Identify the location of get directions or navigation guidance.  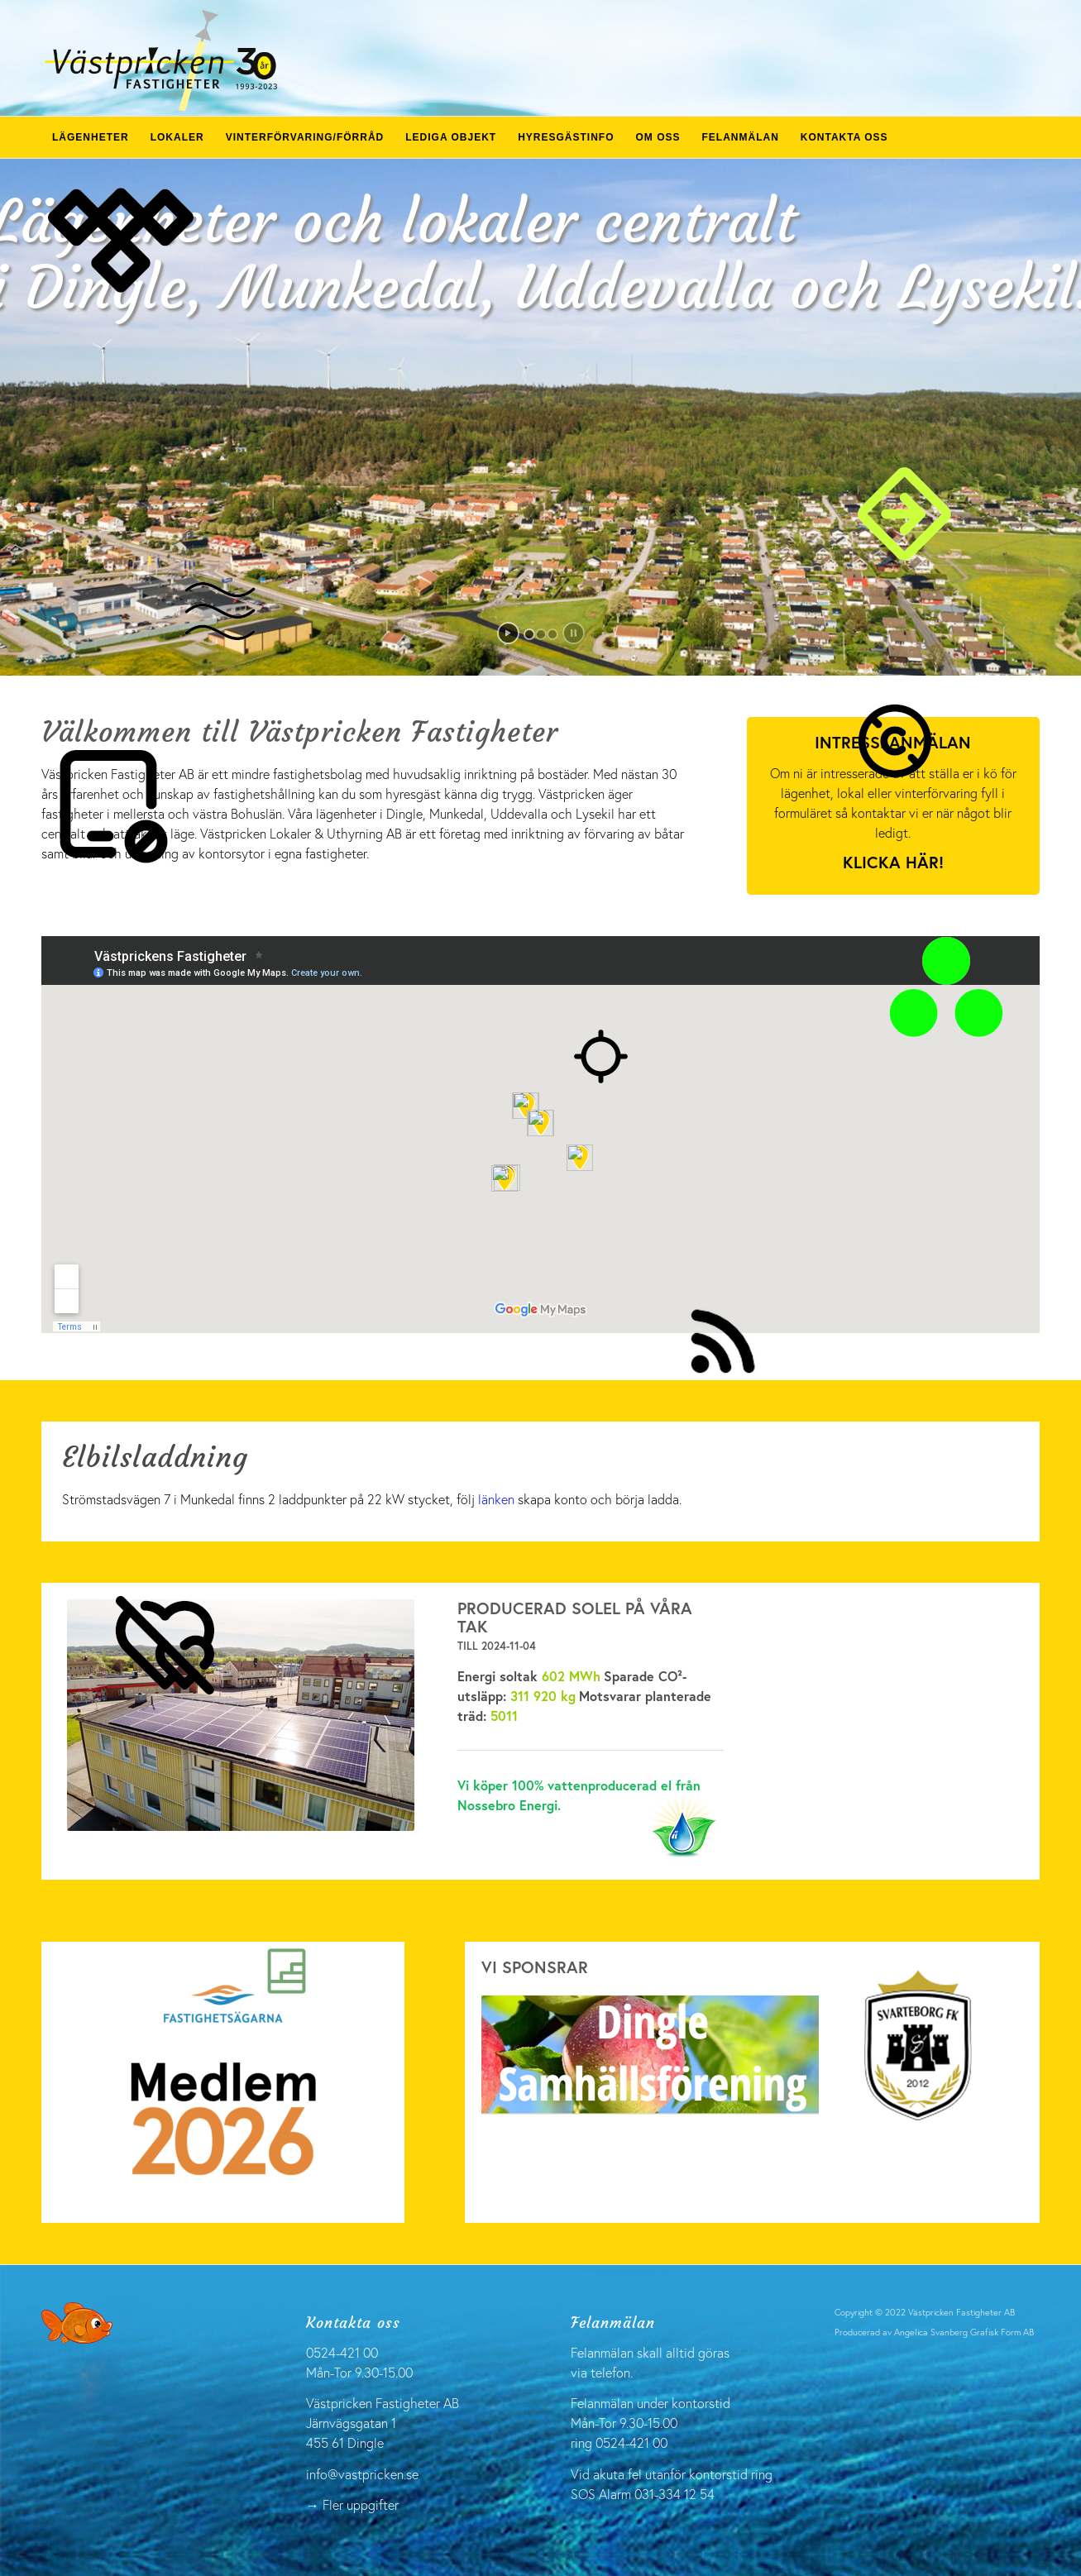
(904, 514).